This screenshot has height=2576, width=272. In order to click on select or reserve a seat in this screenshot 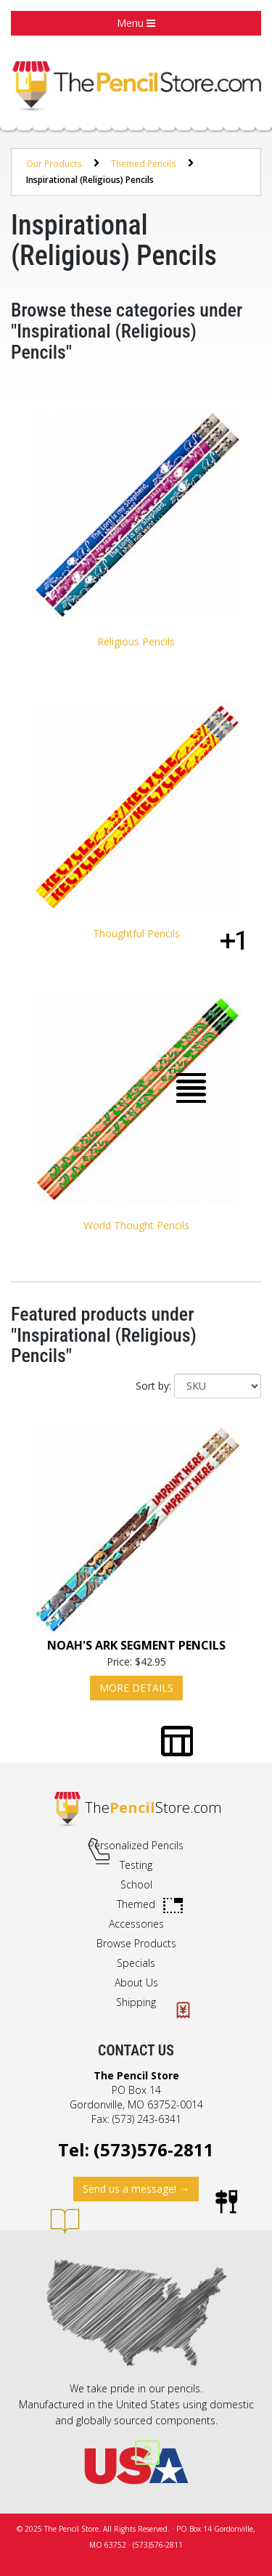, I will do `click(98, 1851)`.